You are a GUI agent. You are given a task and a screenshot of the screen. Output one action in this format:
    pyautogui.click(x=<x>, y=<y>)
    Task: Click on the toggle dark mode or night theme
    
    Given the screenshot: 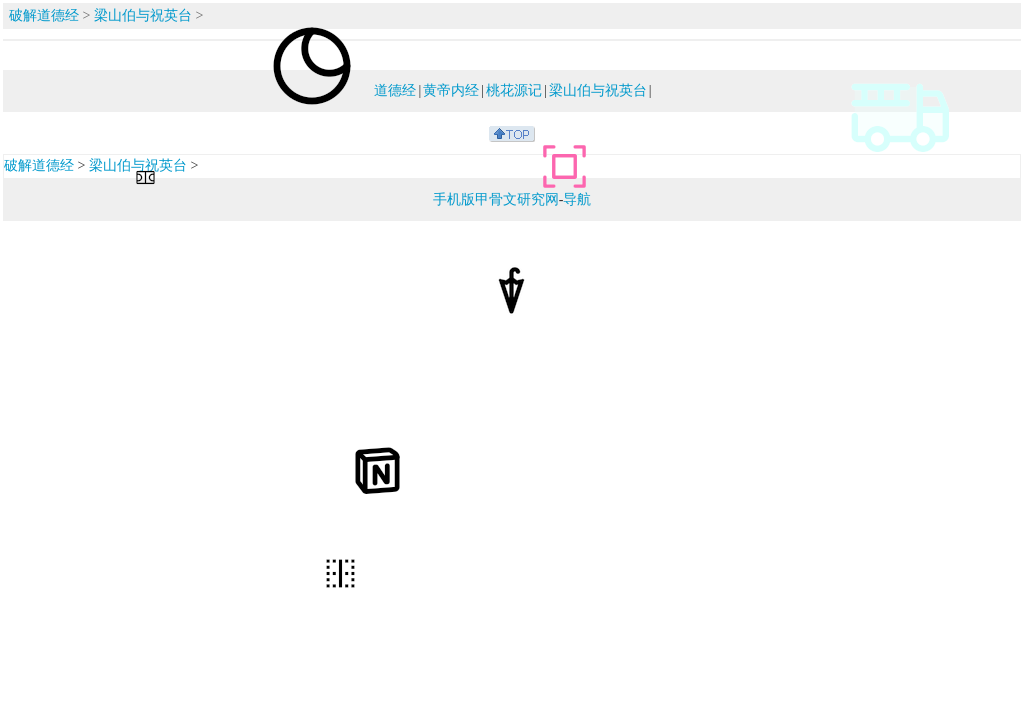 What is the action you would take?
    pyautogui.click(x=312, y=66)
    